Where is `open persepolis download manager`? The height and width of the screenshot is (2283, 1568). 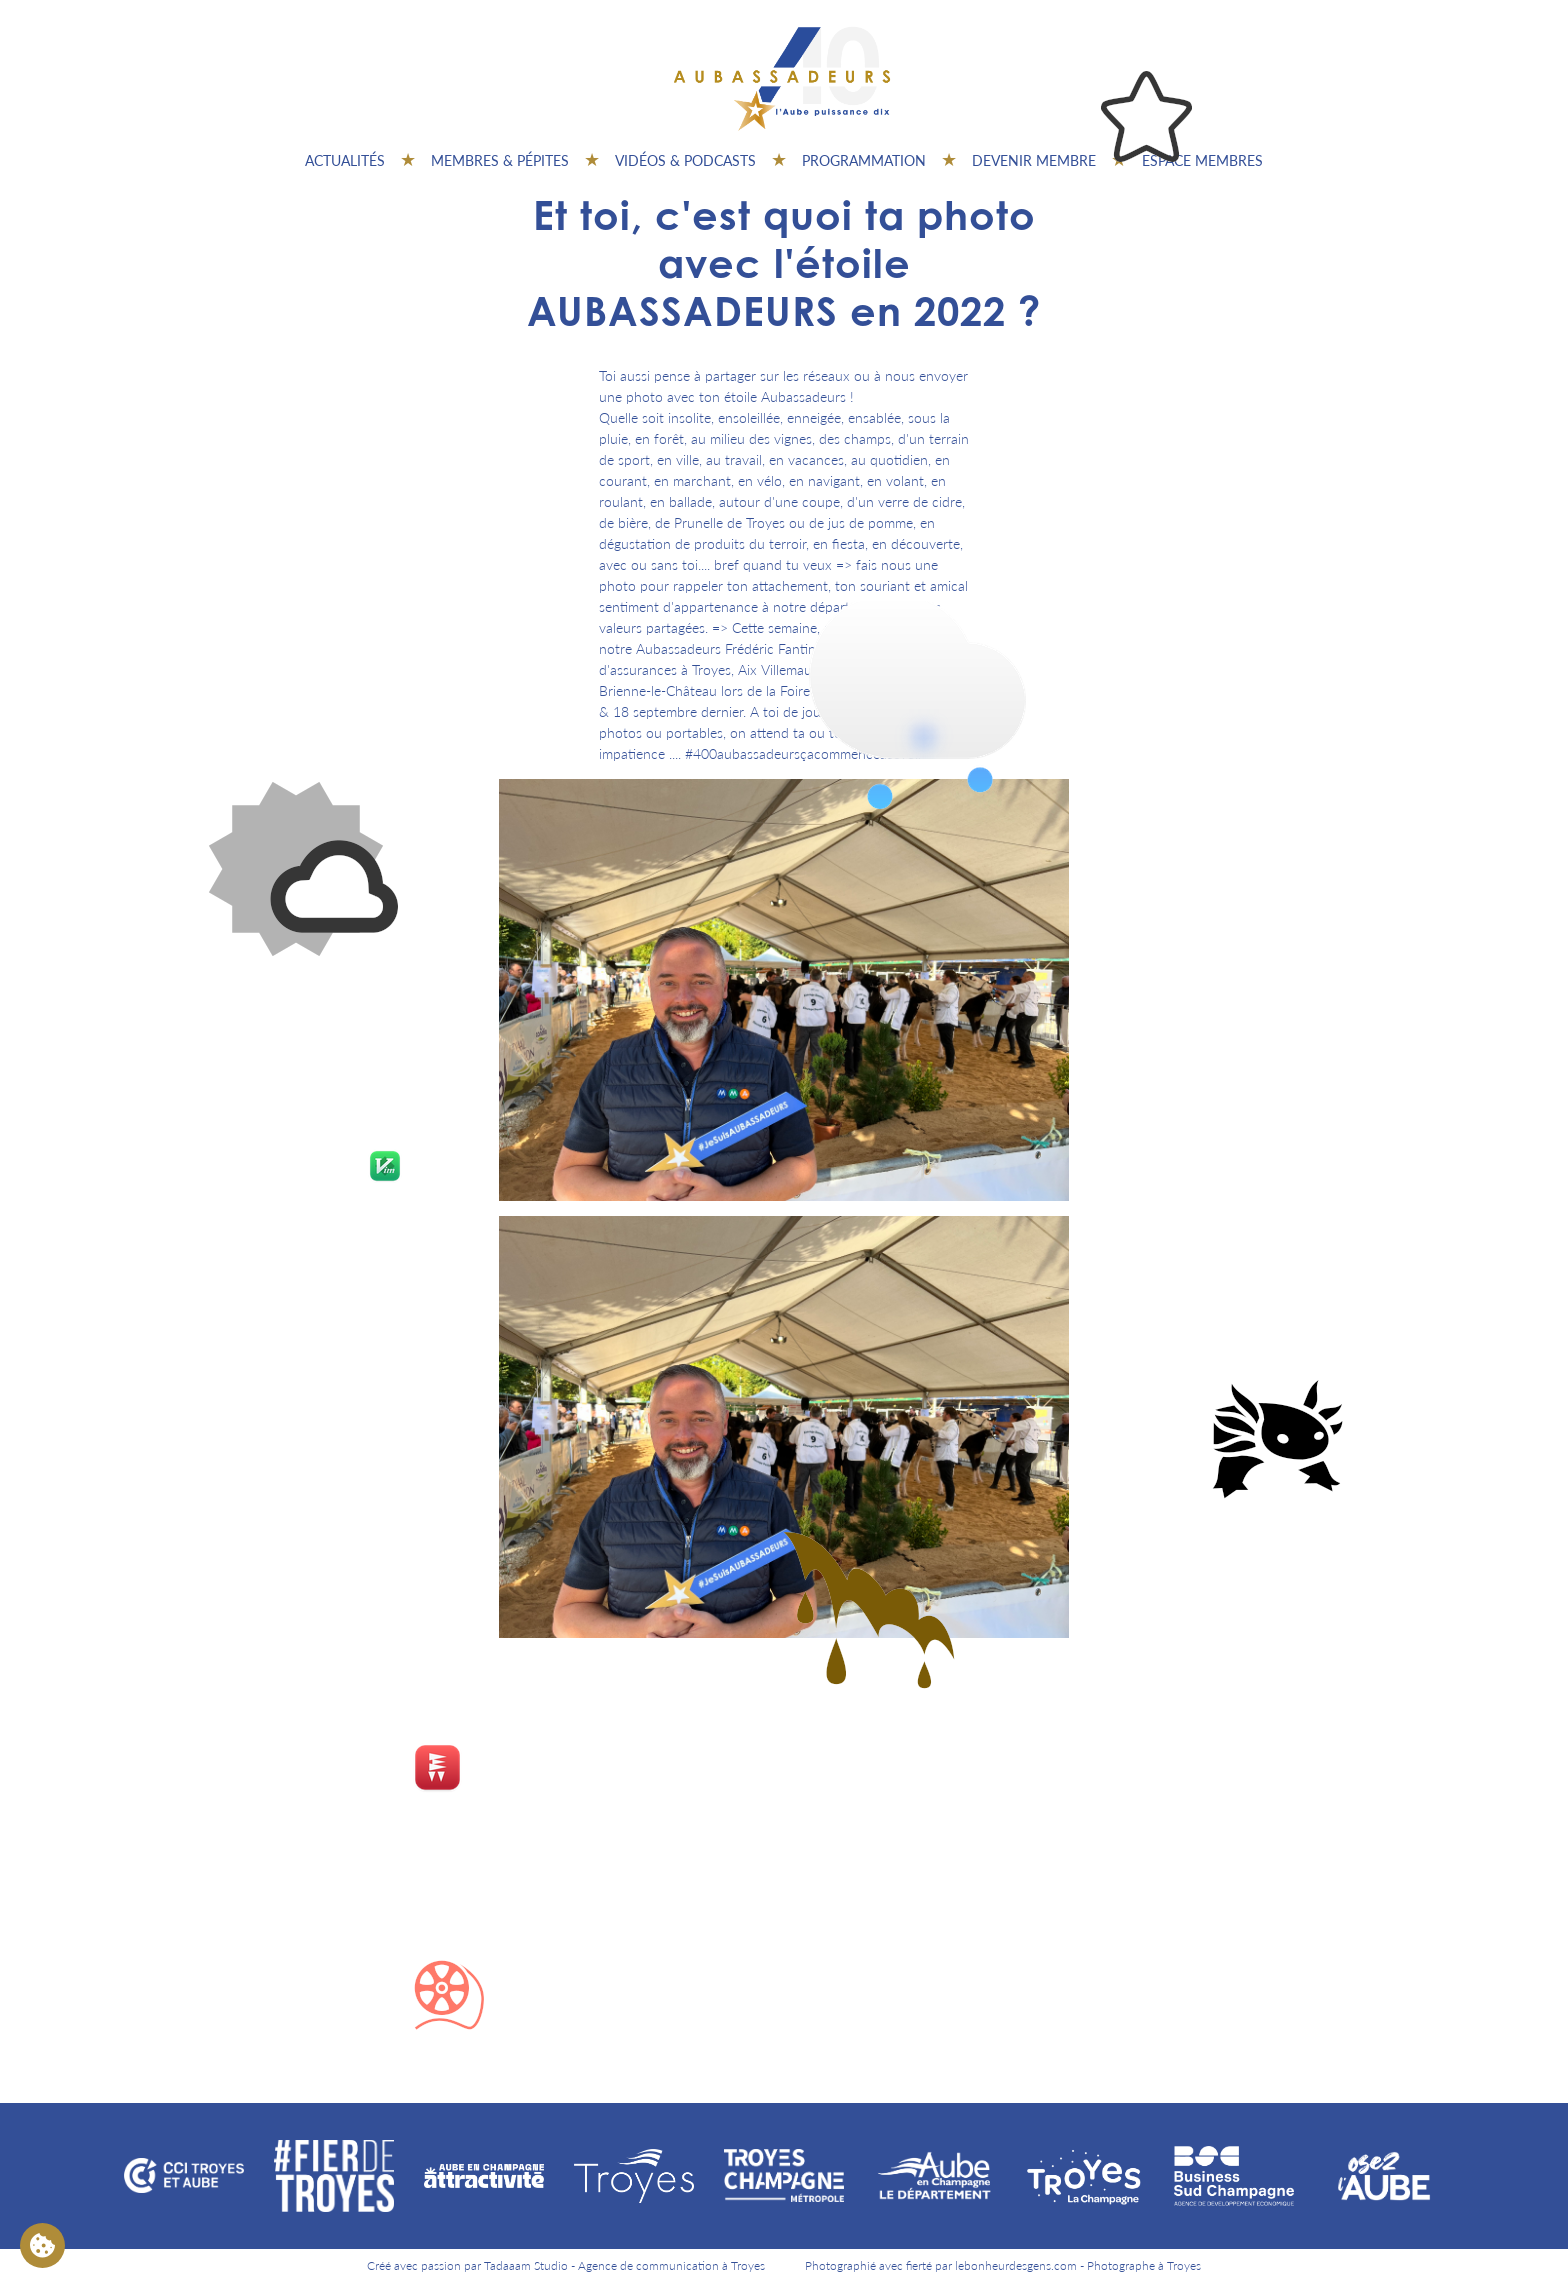 open persepolis download manager is located at coordinates (437, 1767).